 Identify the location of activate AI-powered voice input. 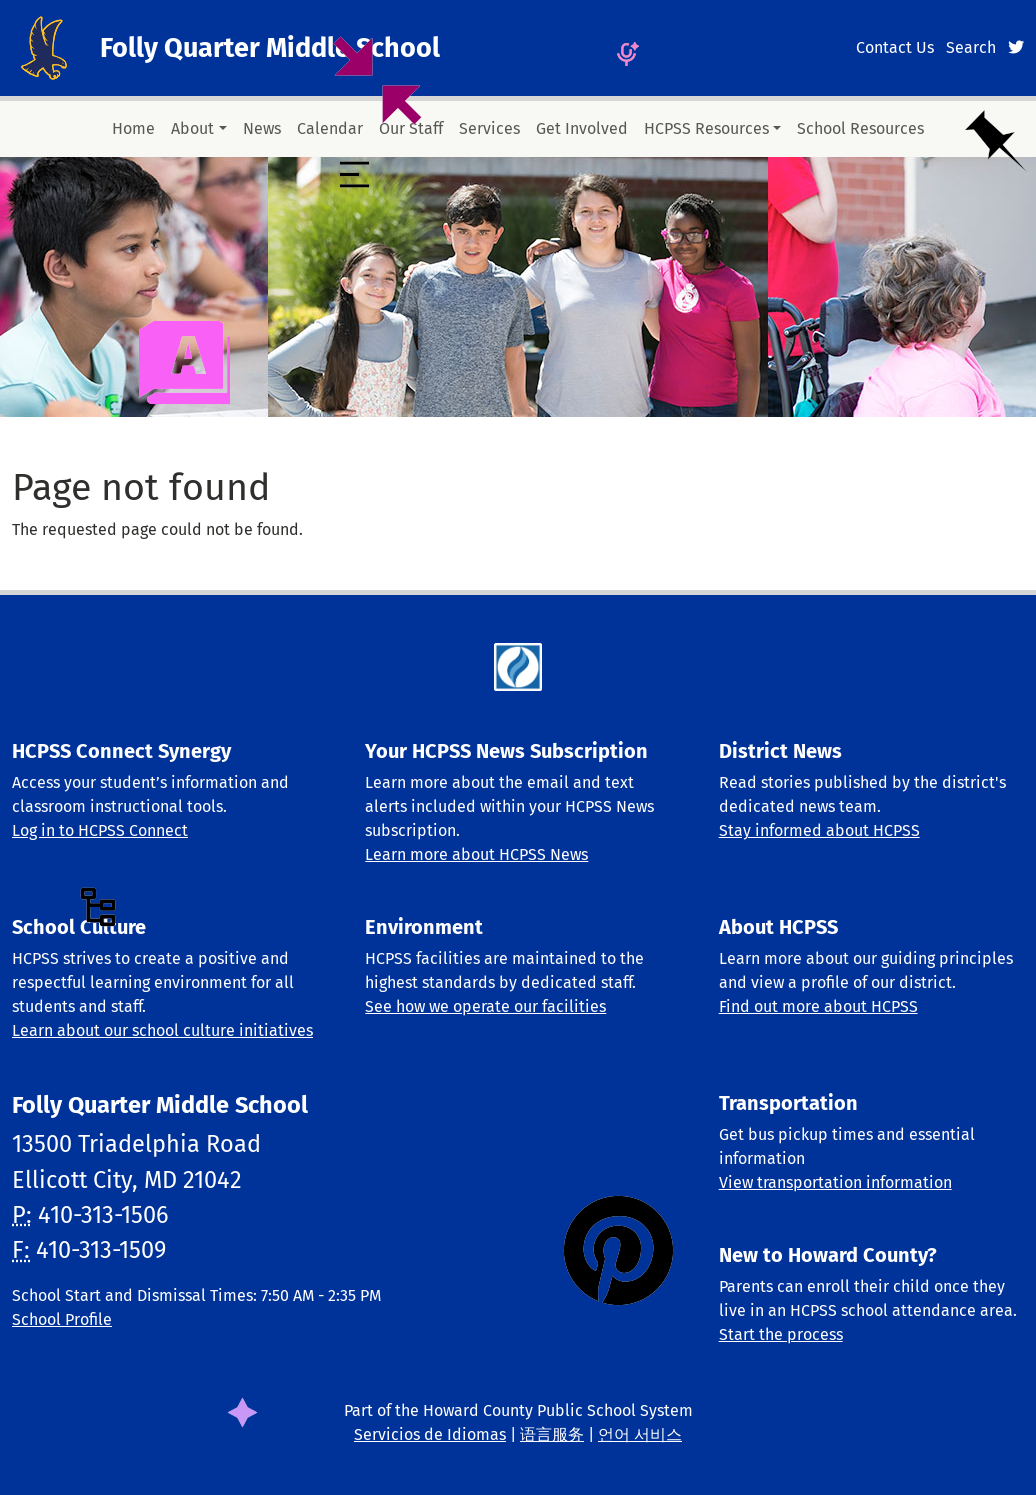
(626, 54).